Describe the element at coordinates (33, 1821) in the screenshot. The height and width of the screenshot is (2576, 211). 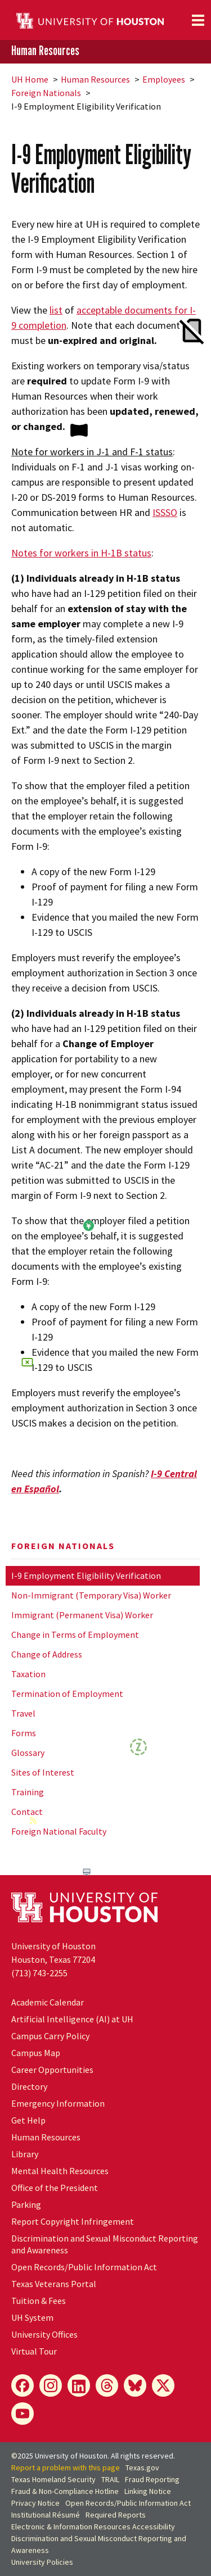
I see `subscribe to RSS feed` at that location.